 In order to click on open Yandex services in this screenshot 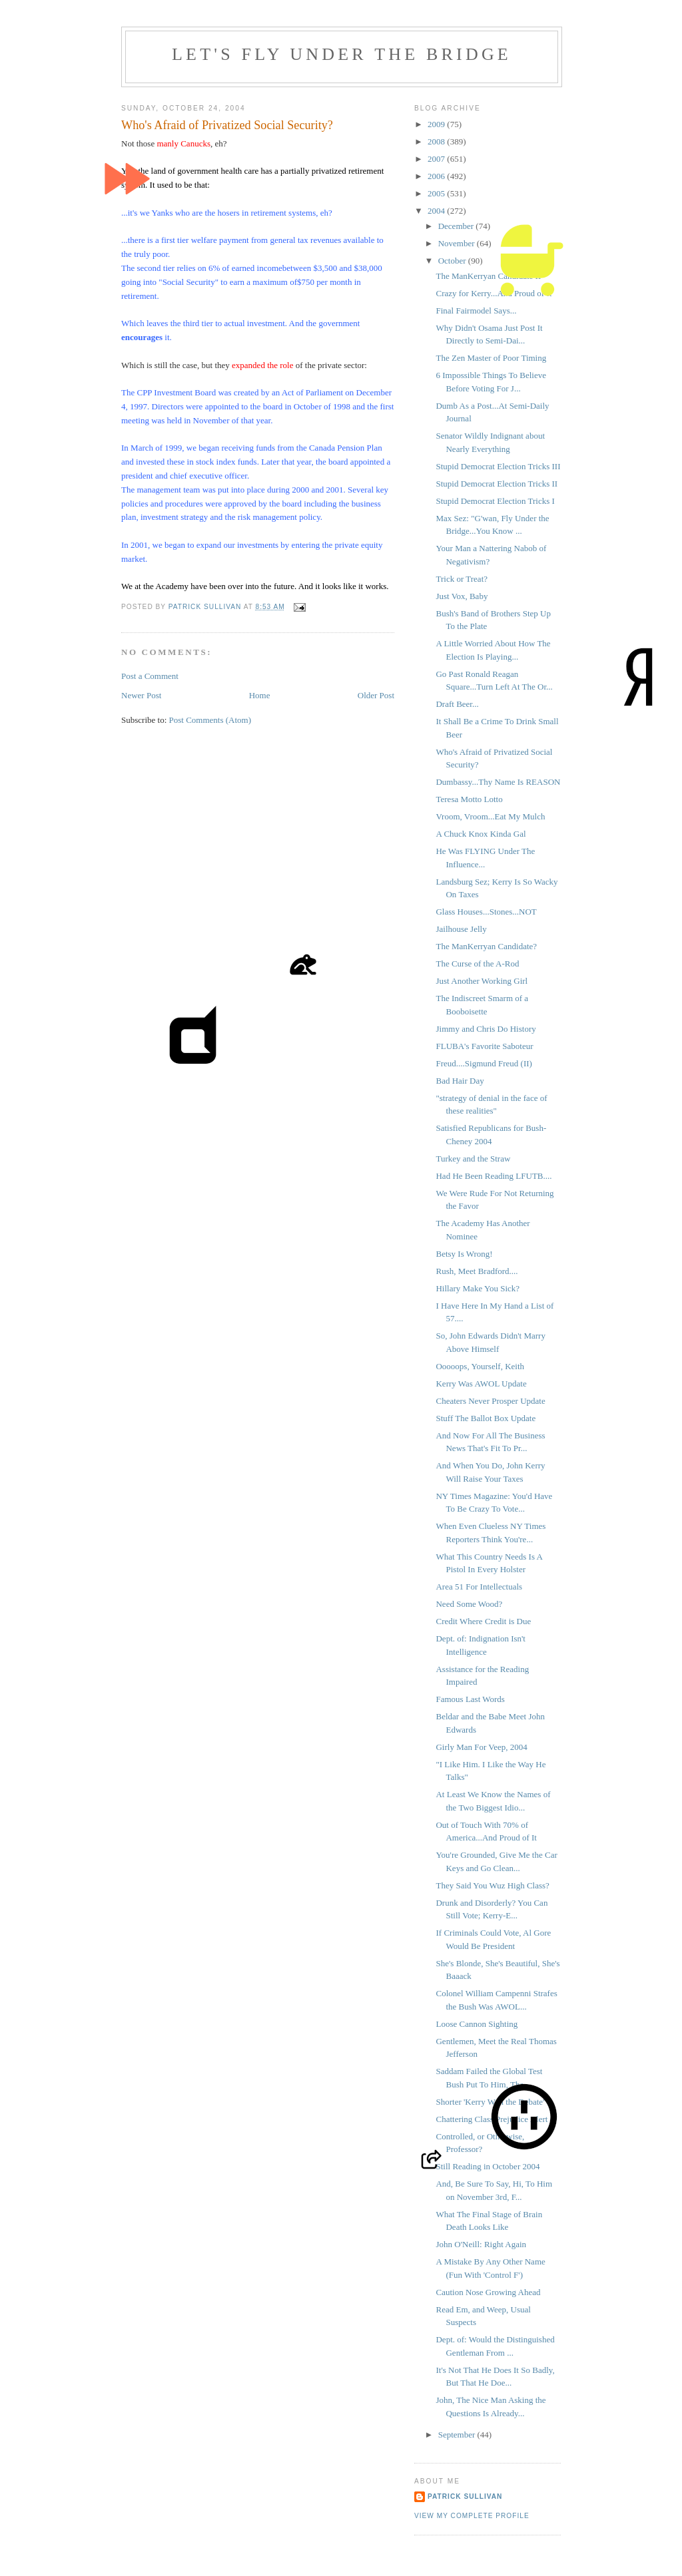, I will do `click(638, 677)`.